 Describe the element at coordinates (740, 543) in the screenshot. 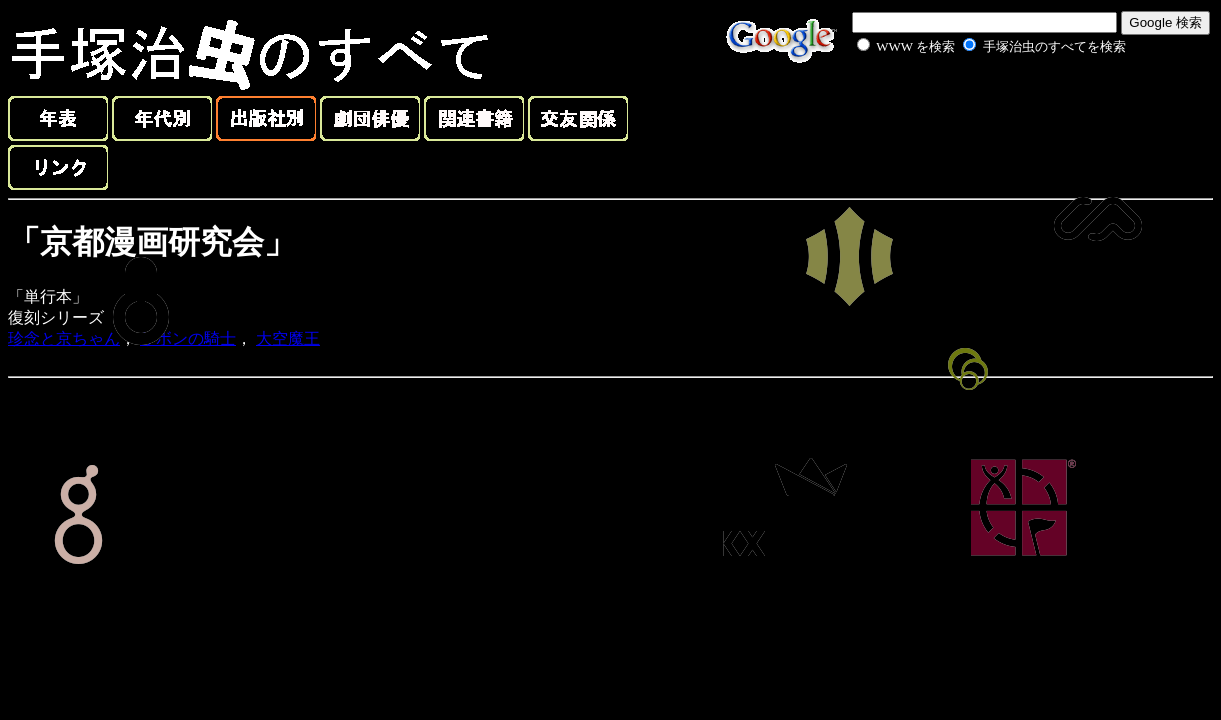

I see `kx systems company logo` at that location.